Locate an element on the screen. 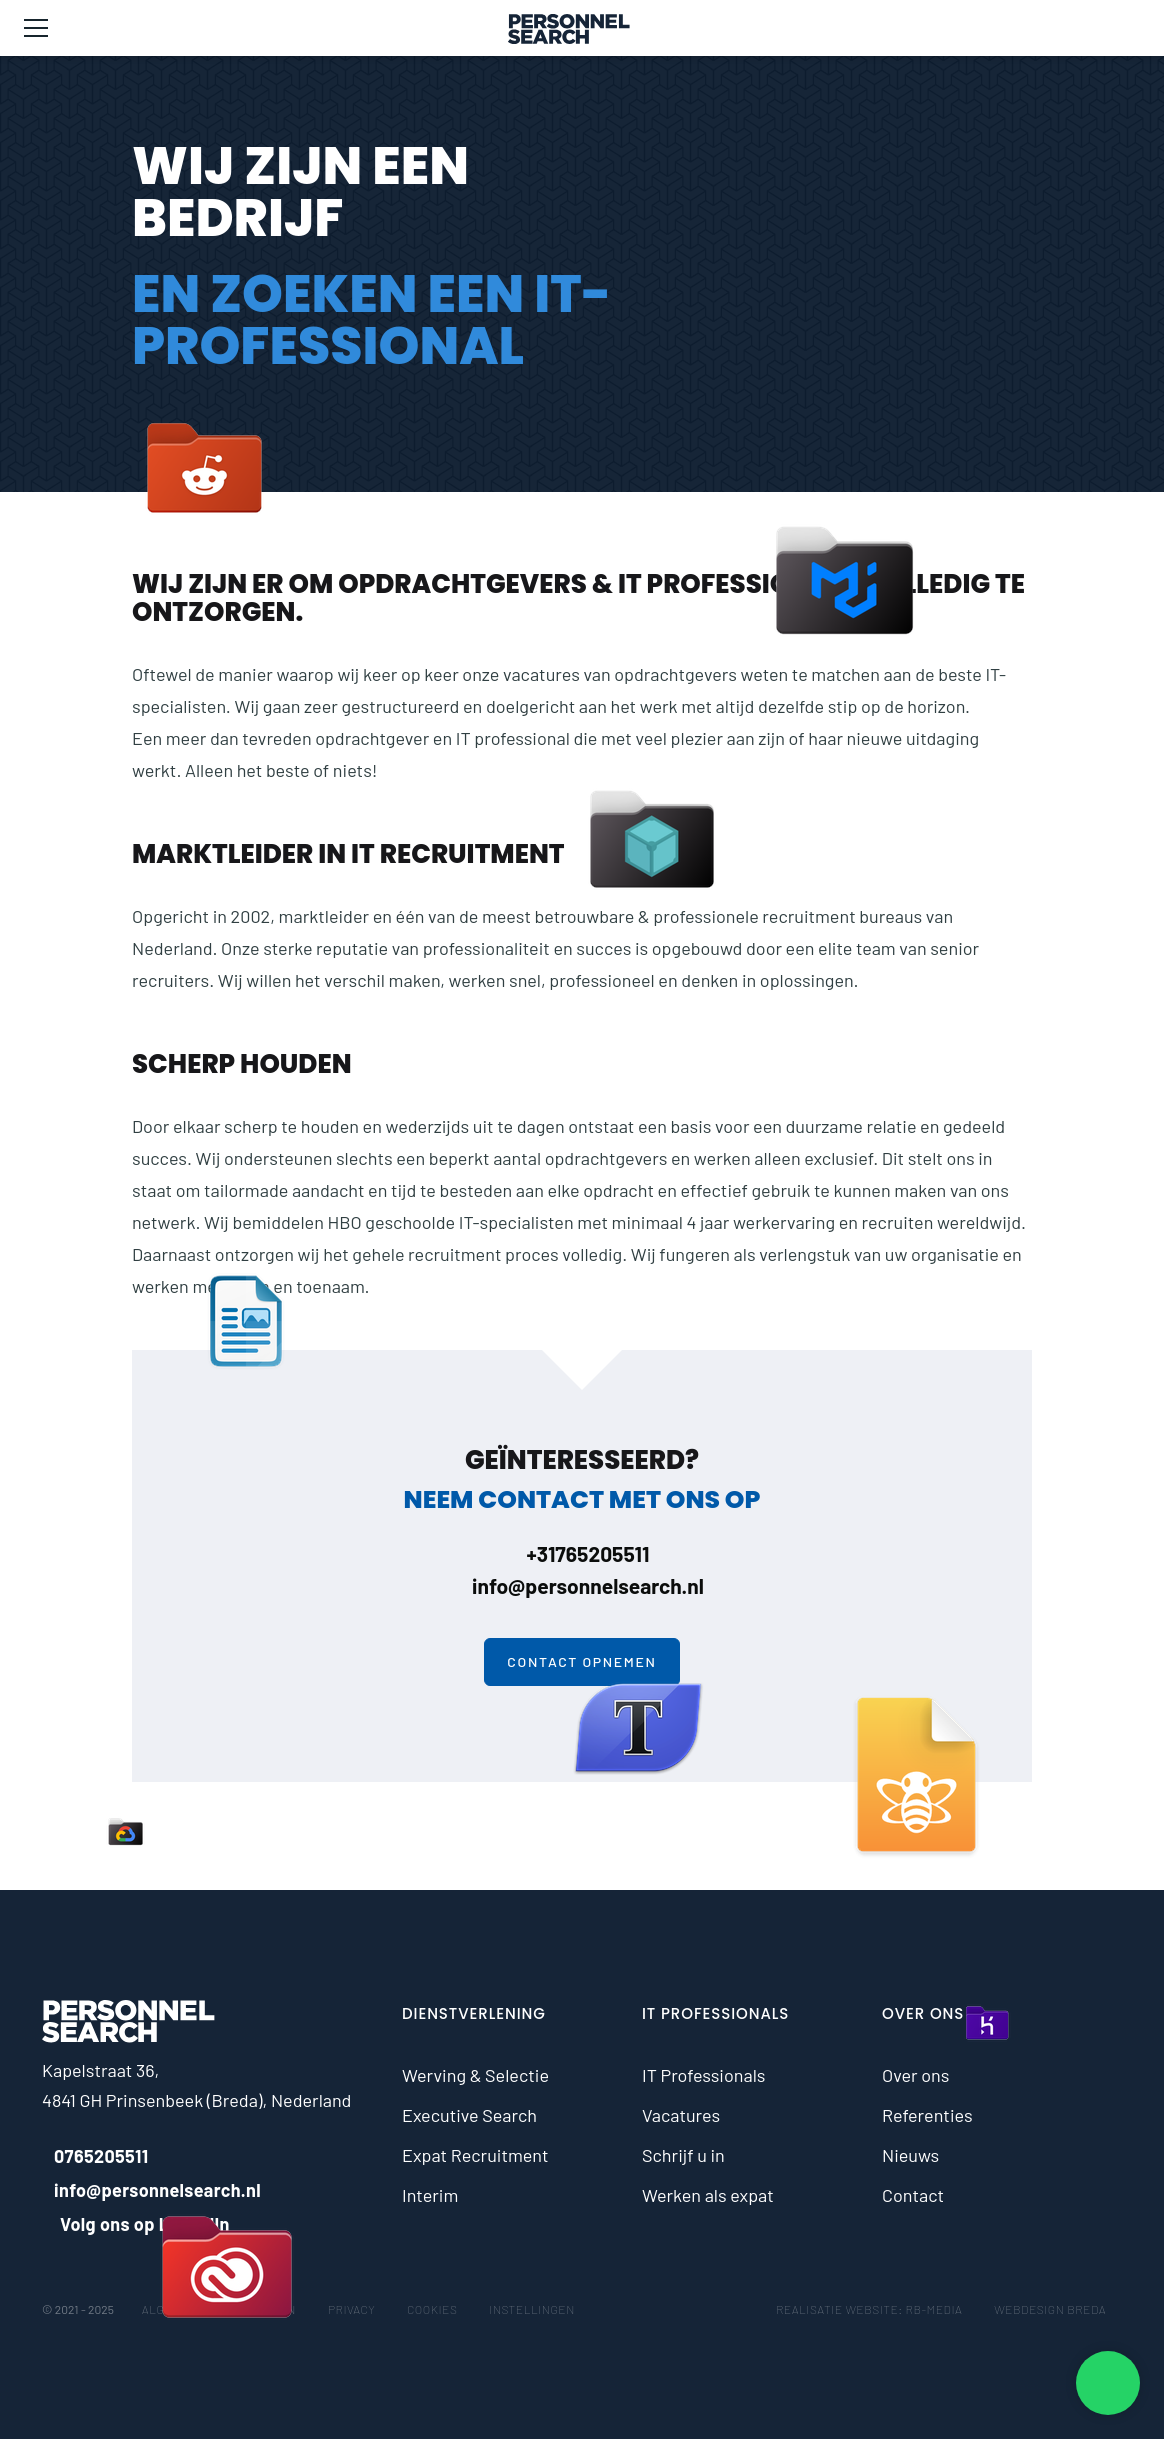  open folder containing Material UI project files is located at coordinates (844, 584).